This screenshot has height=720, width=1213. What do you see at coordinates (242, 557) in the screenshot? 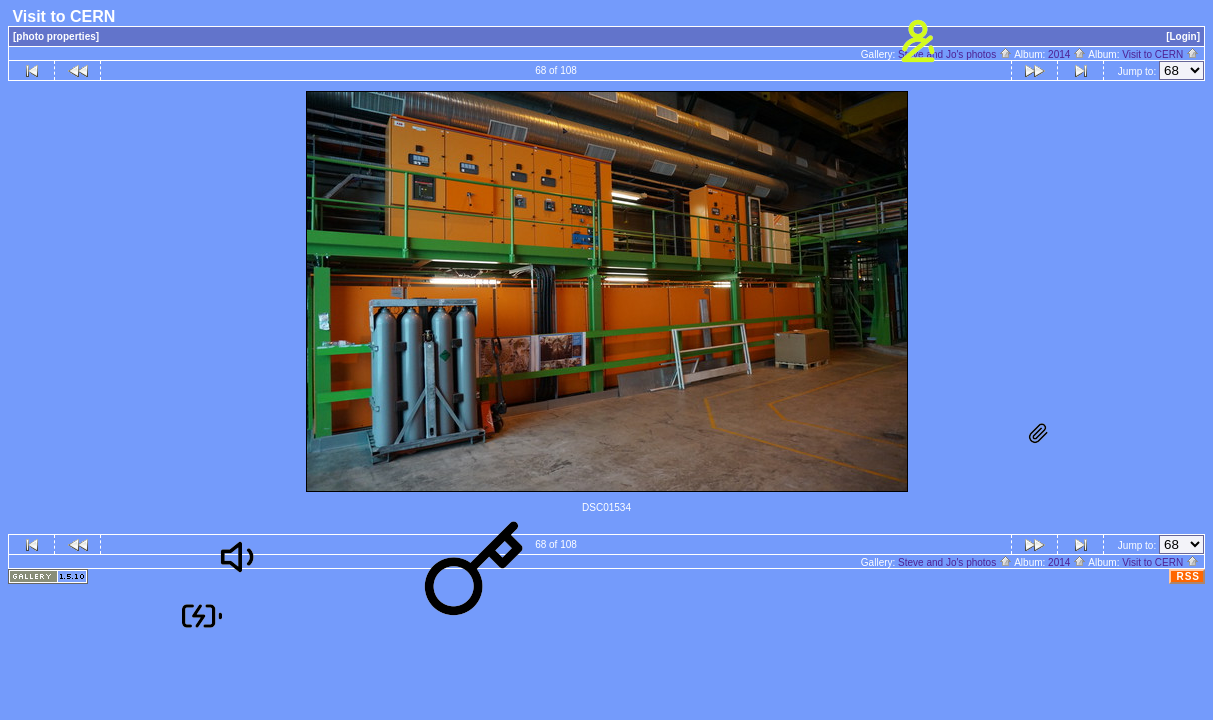
I see `adjust volume to low level` at bounding box center [242, 557].